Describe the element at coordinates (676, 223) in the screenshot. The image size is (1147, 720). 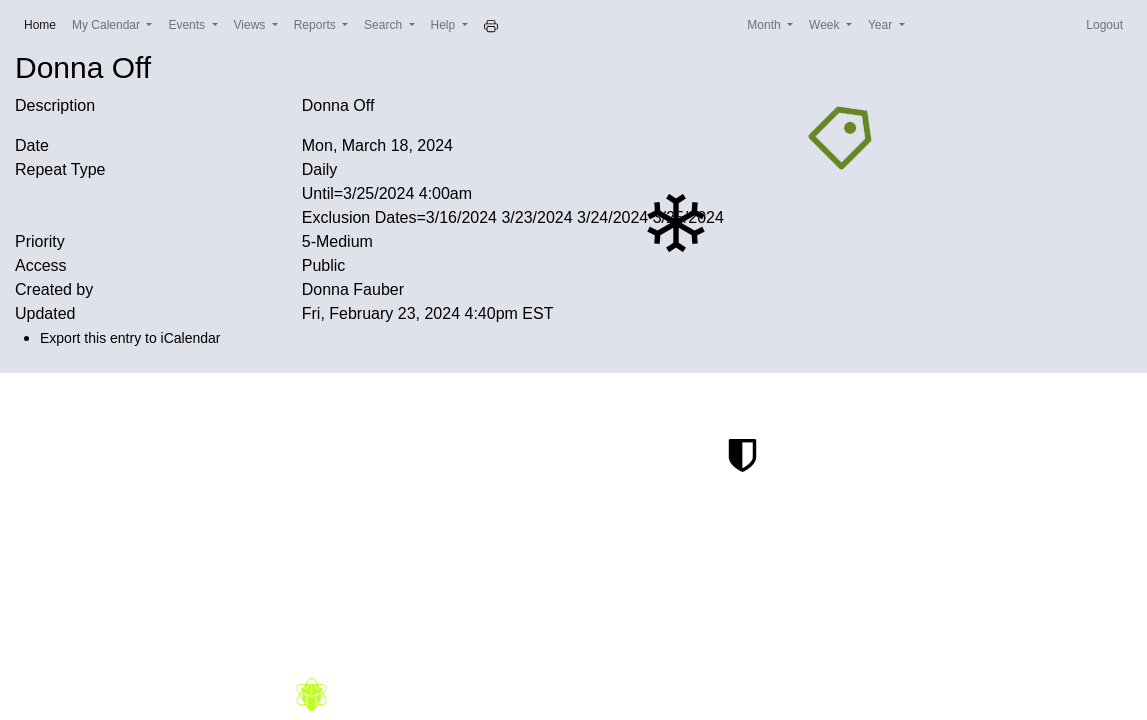
I see `activate cooling or air conditioning mode` at that location.